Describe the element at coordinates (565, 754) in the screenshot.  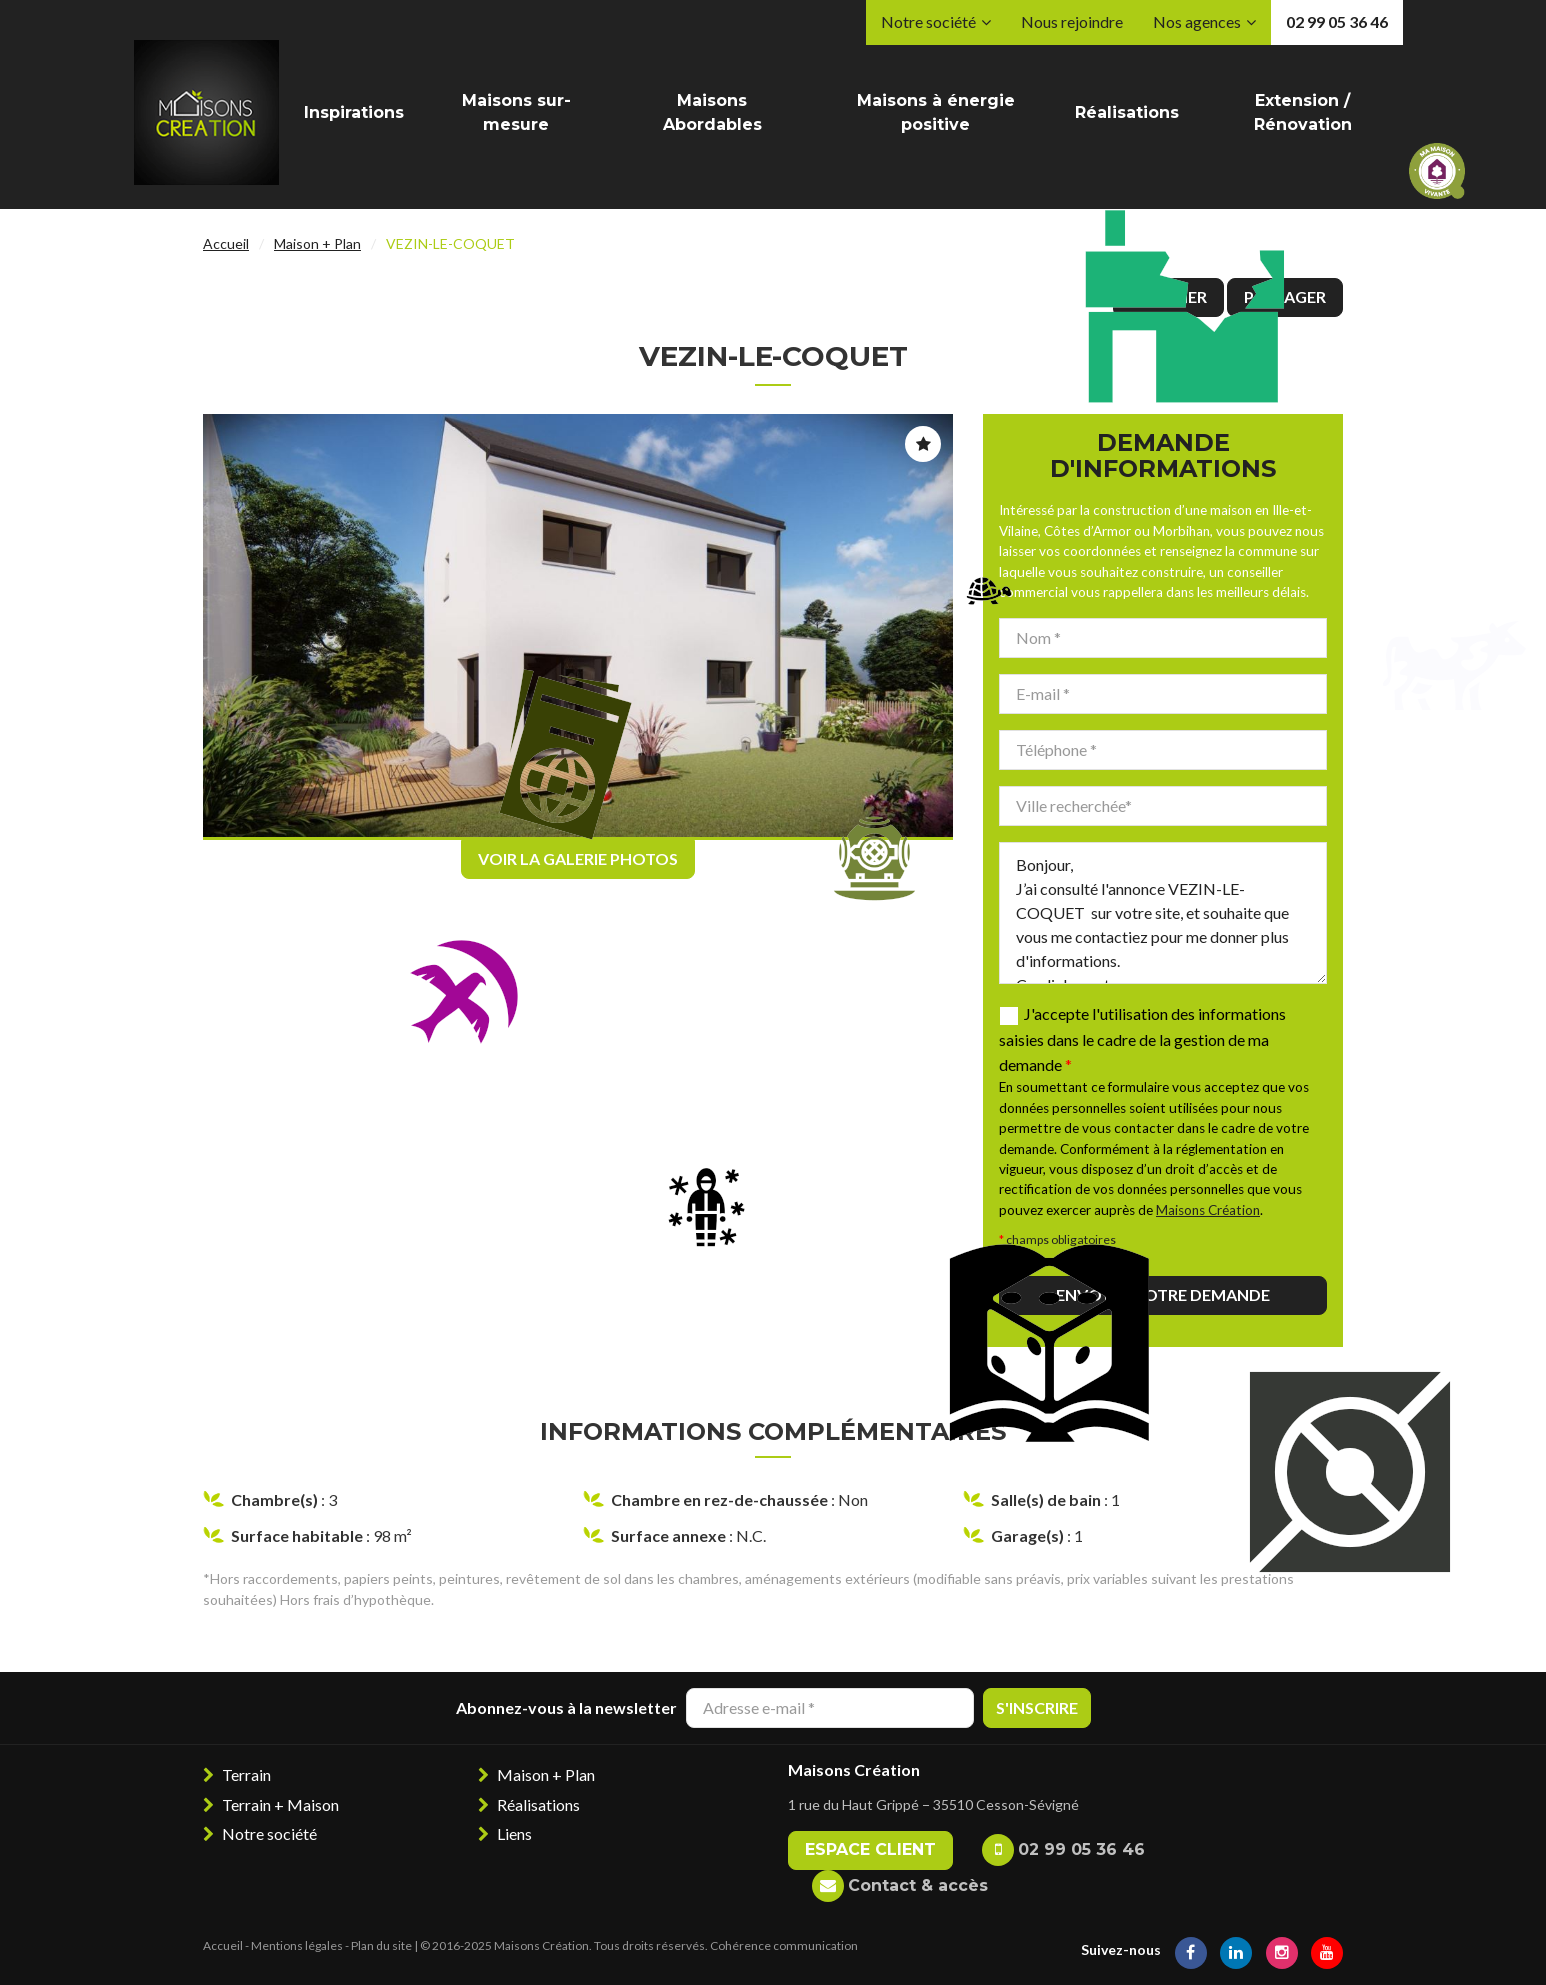
I see `view passport or travel documents` at that location.